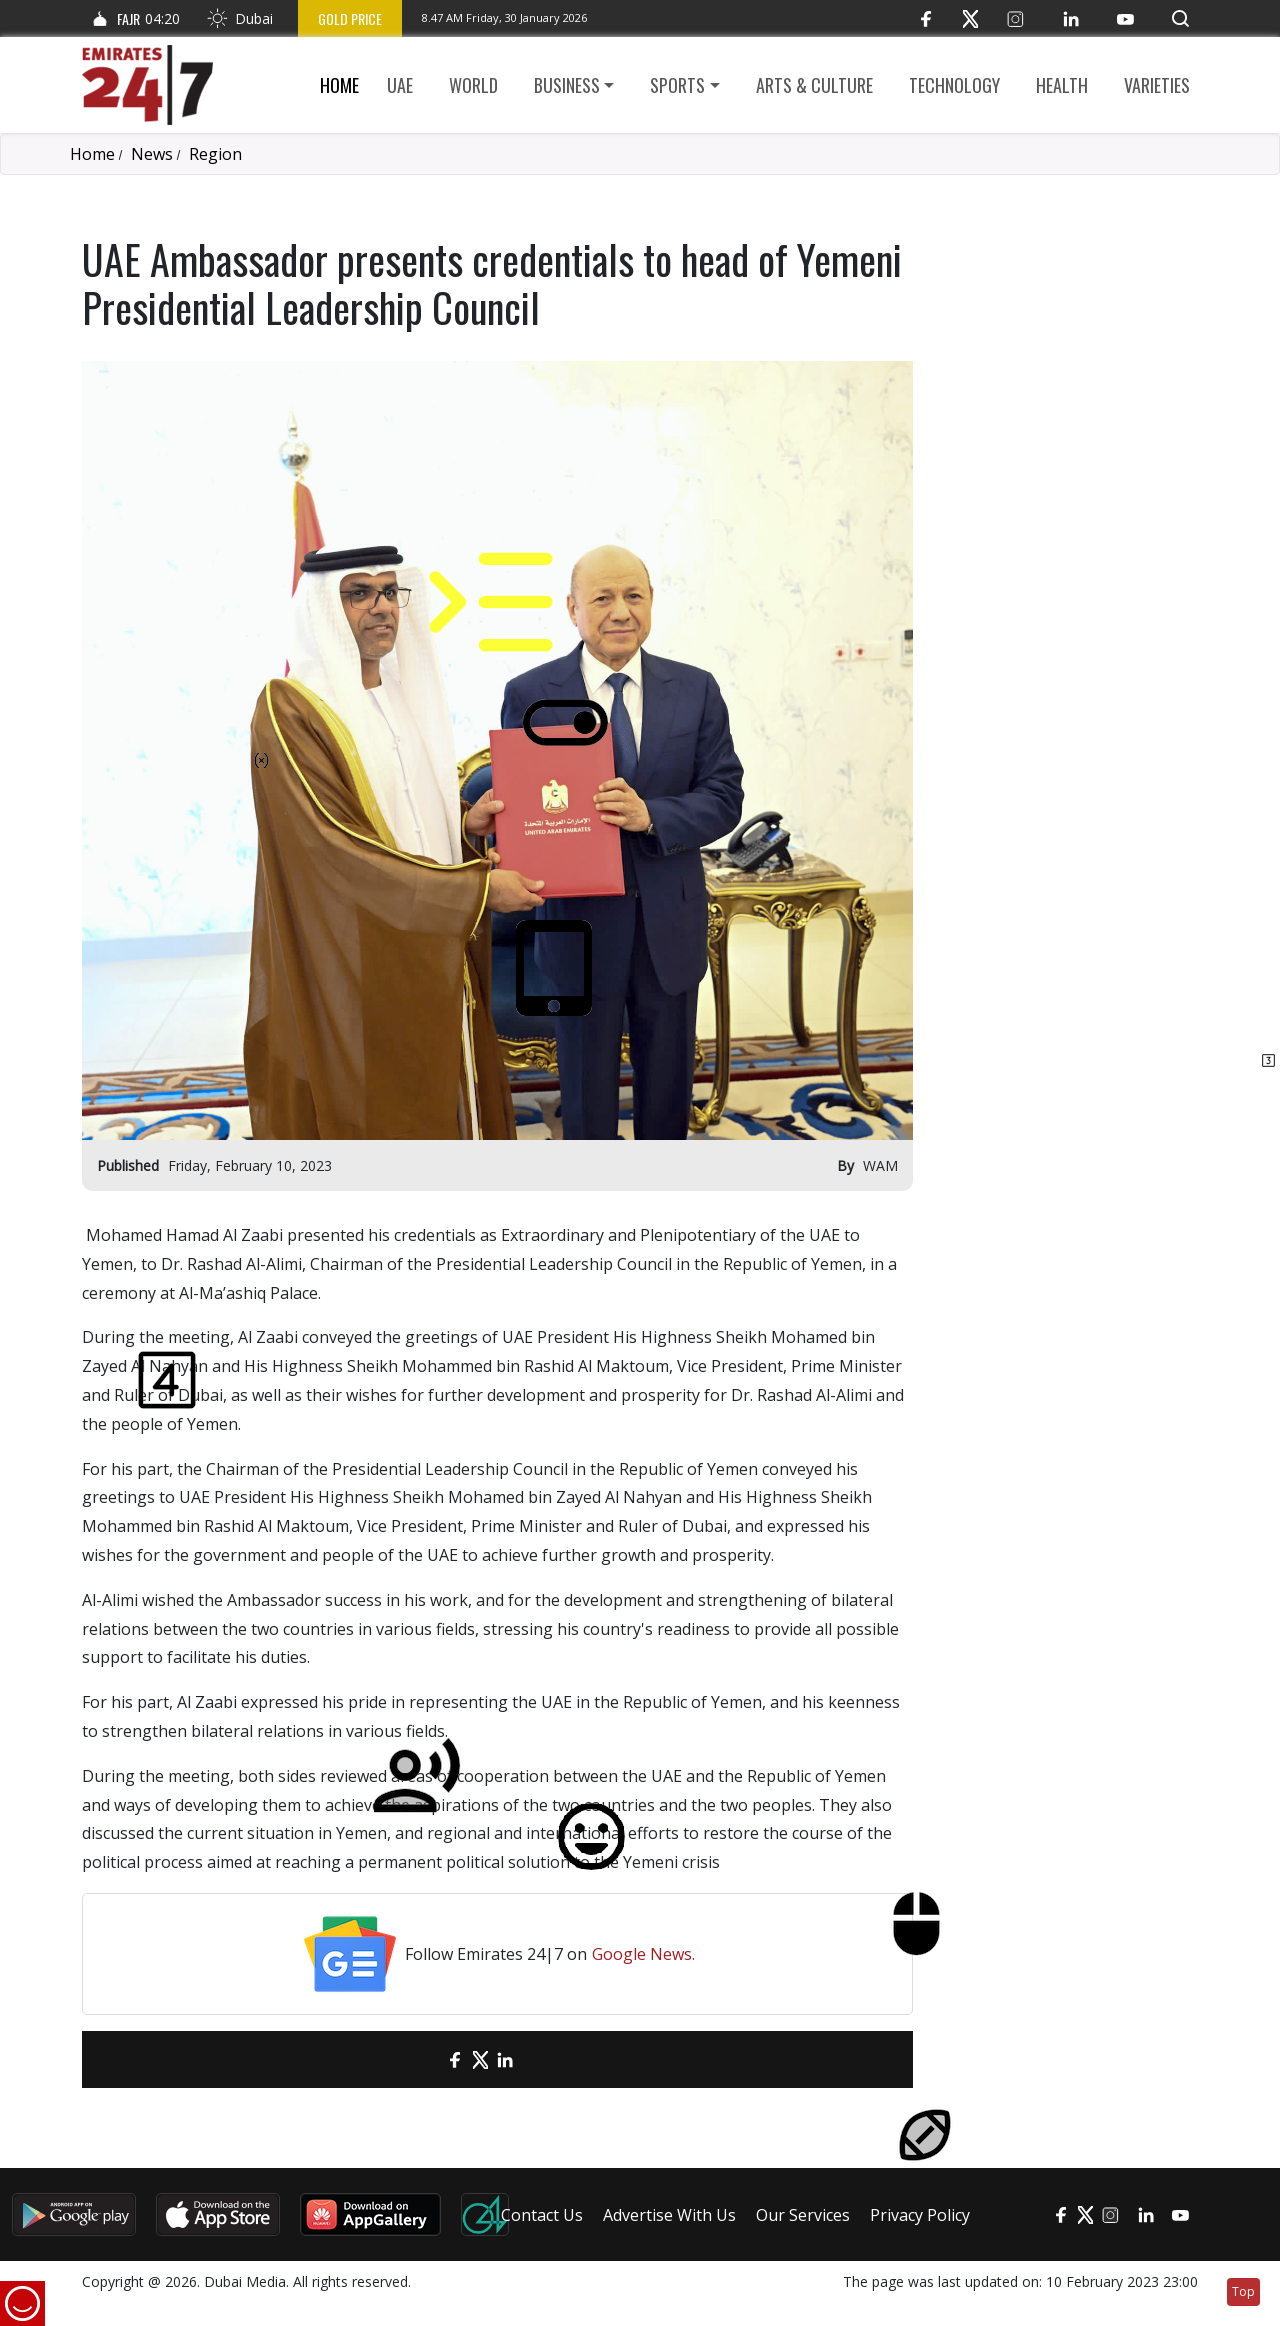  What do you see at coordinates (417, 1777) in the screenshot?
I see `text-to-speech or voice output enabled` at bounding box center [417, 1777].